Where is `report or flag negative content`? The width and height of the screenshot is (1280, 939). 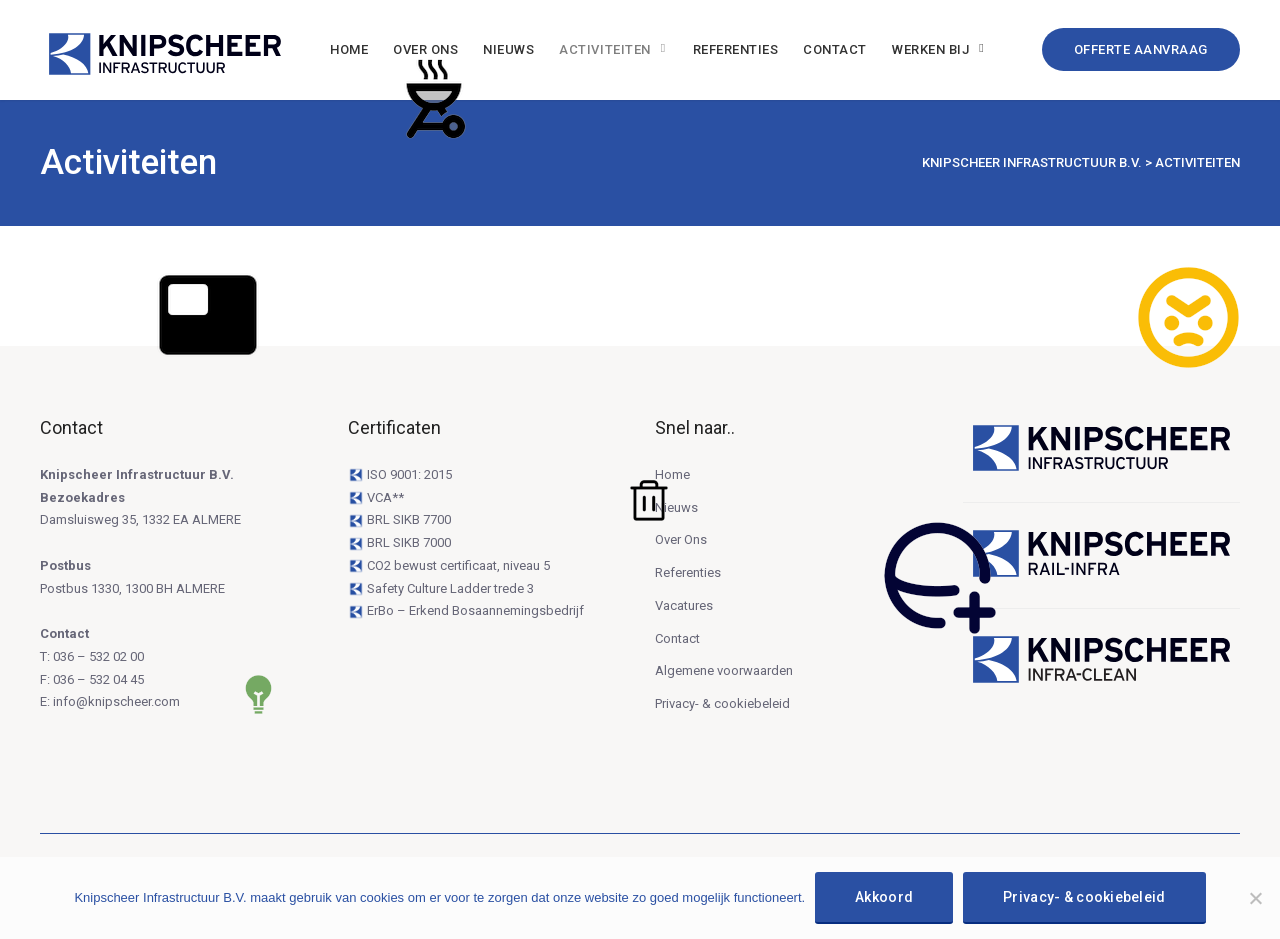
report or flag negative content is located at coordinates (1188, 317).